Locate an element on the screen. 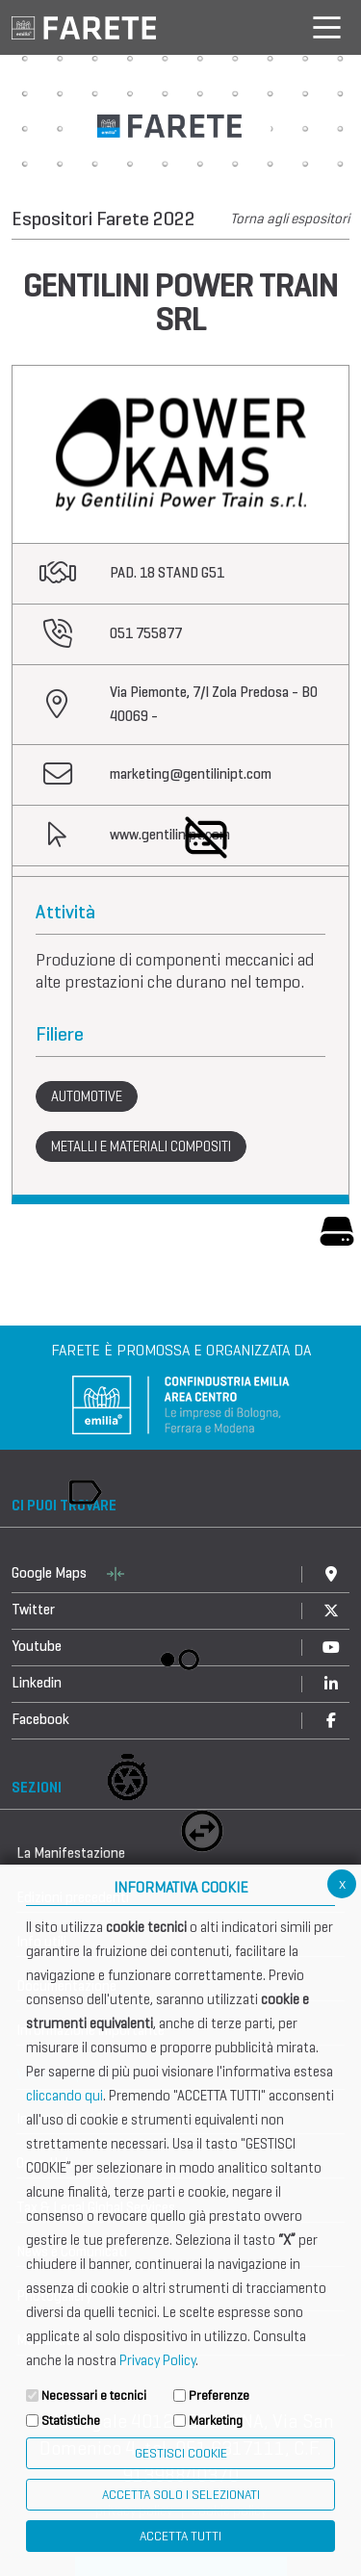  swap or exchange items horizontally is located at coordinates (202, 1831).